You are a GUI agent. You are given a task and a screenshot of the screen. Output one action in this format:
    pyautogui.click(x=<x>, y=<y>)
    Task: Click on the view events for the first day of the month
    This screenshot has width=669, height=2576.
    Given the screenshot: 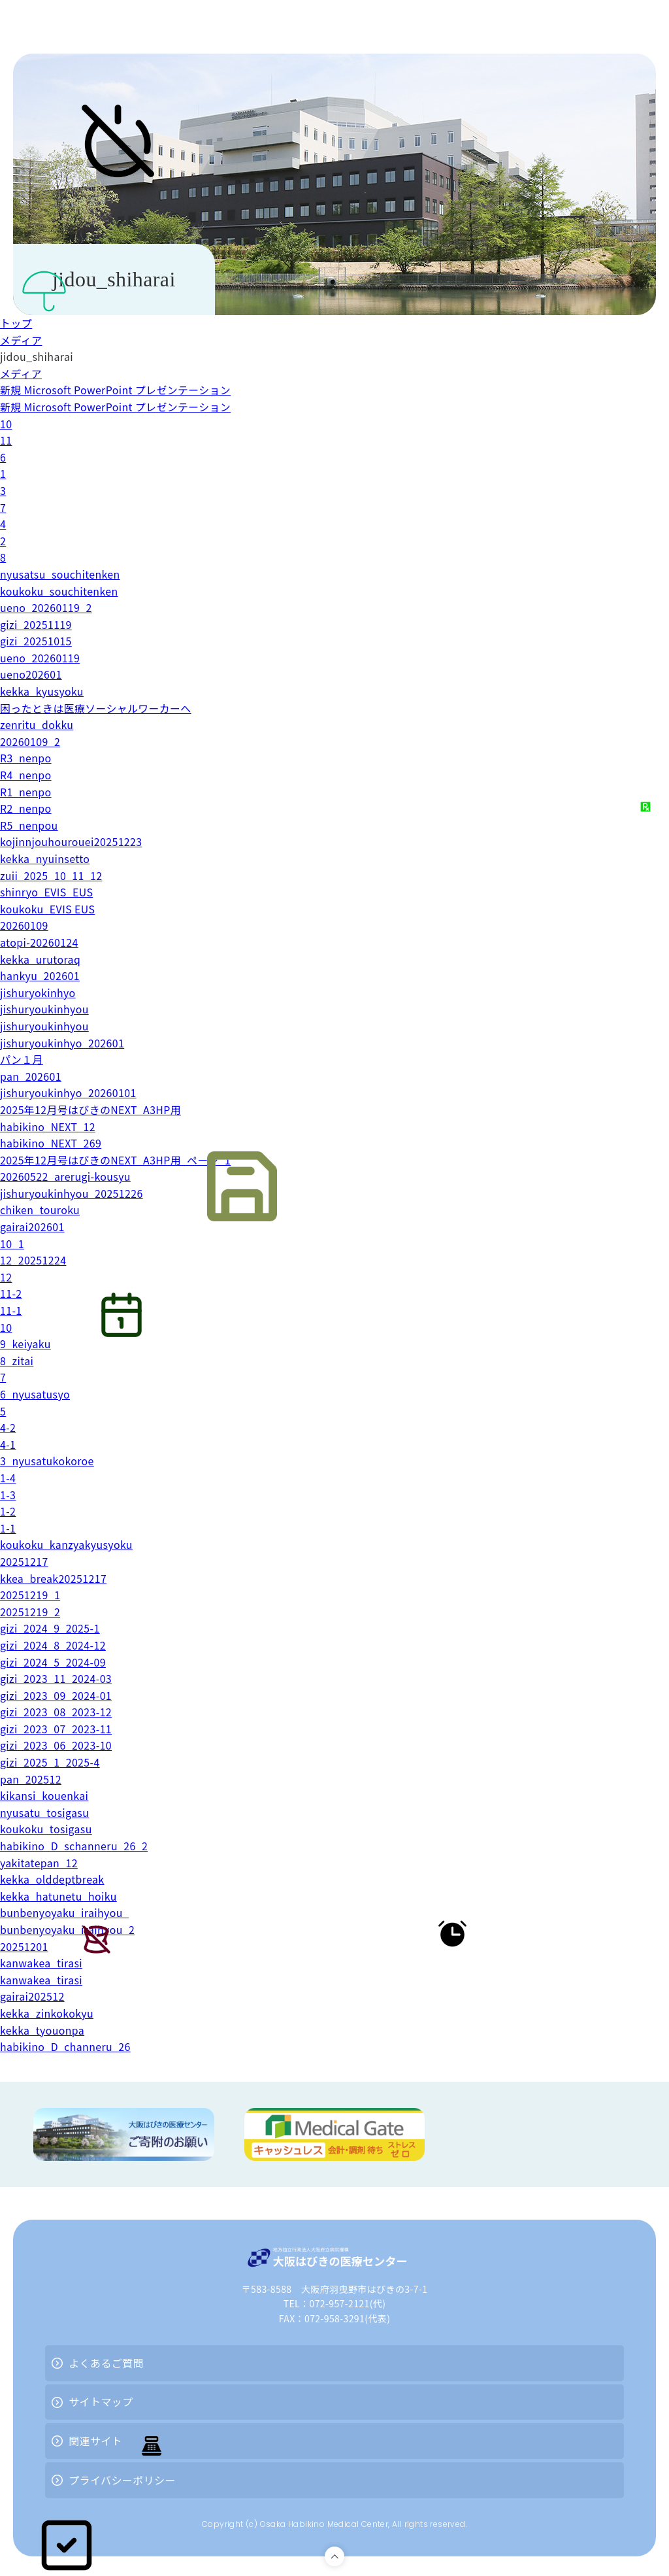 What is the action you would take?
    pyautogui.click(x=122, y=1315)
    